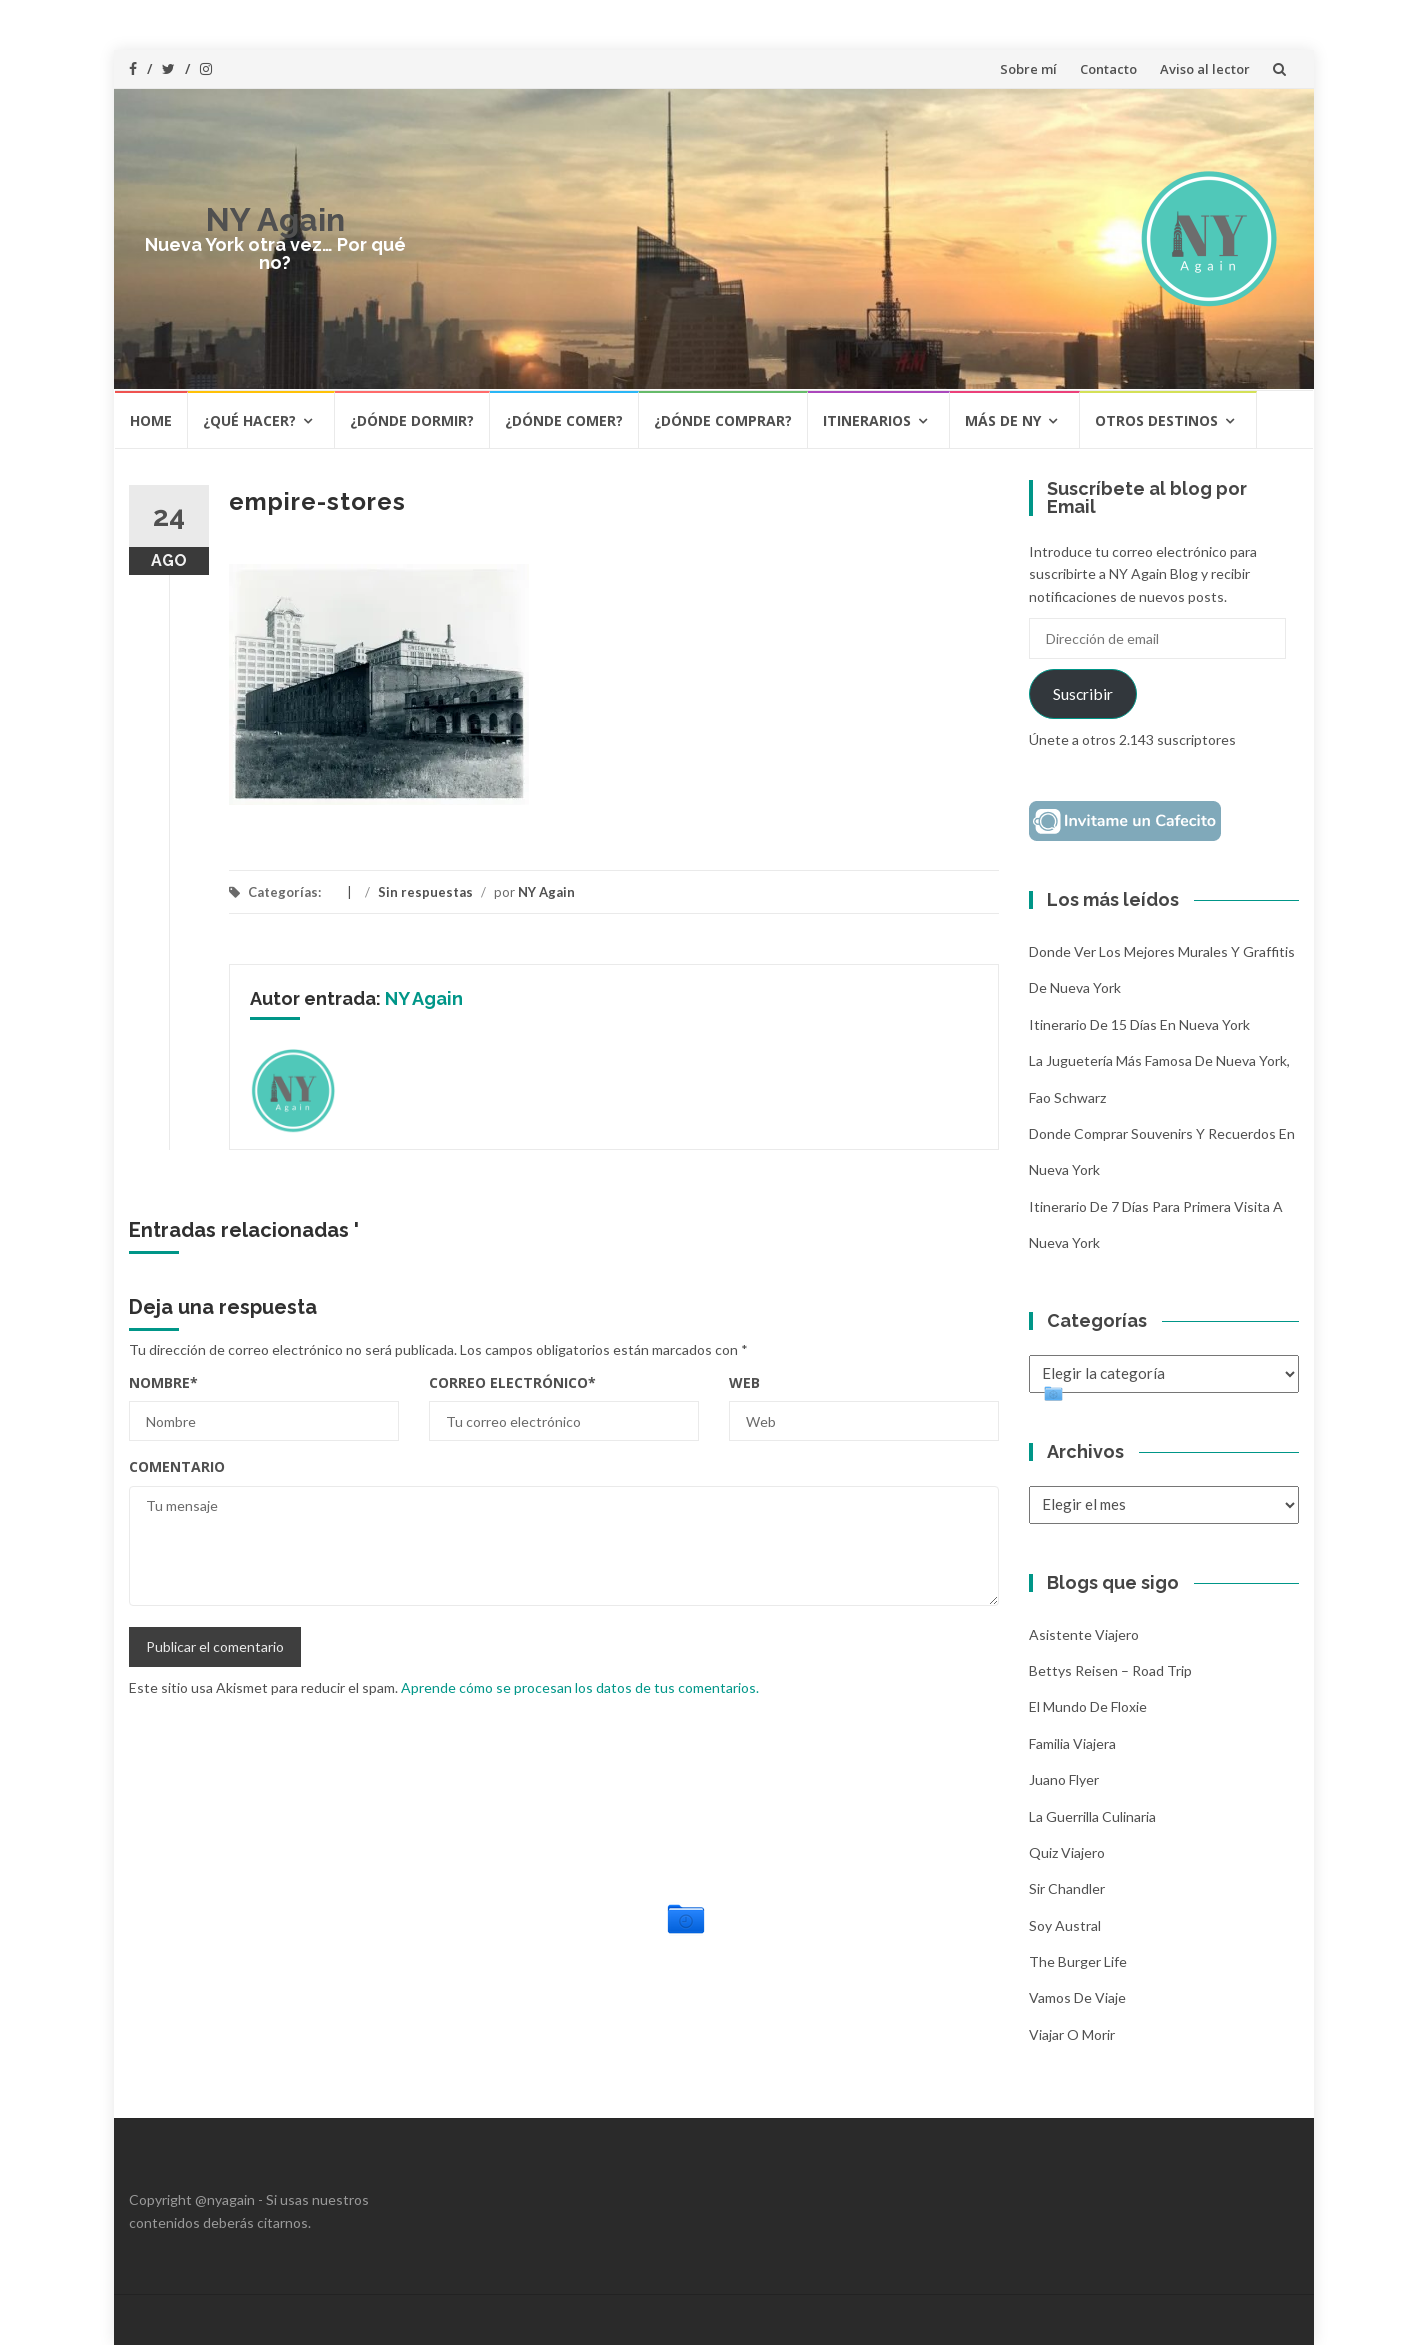 The height and width of the screenshot is (2345, 1428). What do you see at coordinates (1053, 1393) in the screenshot?
I see `open 3D files folder` at bounding box center [1053, 1393].